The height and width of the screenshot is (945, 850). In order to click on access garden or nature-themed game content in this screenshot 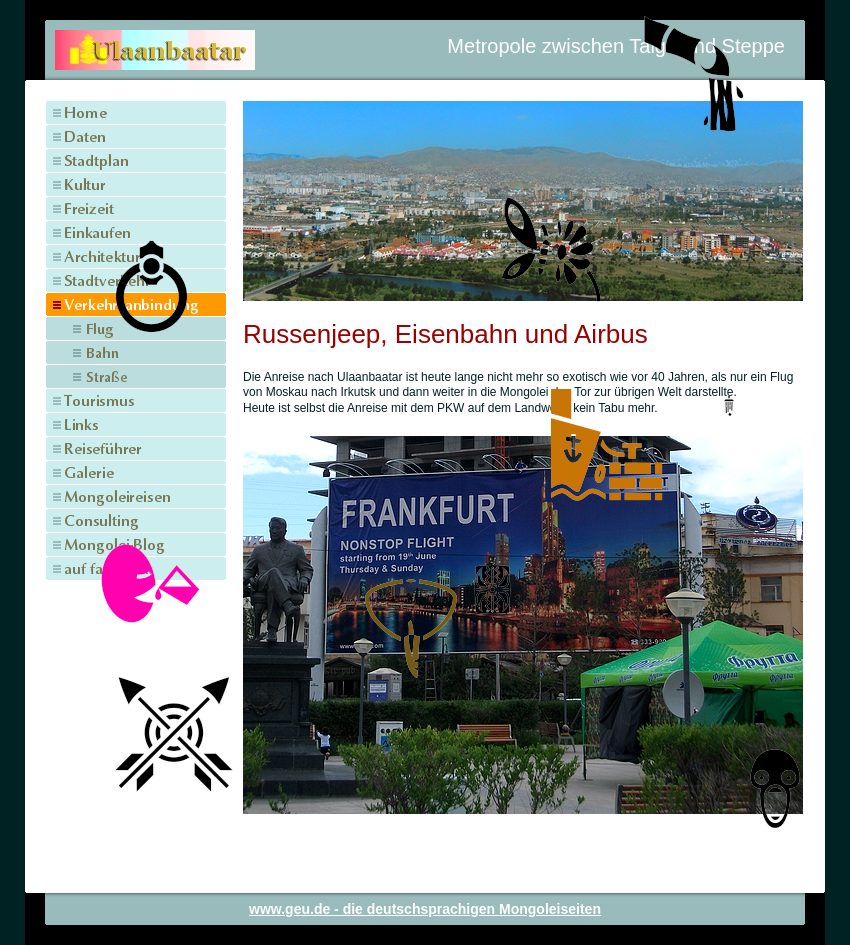, I will do `click(549, 248)`.